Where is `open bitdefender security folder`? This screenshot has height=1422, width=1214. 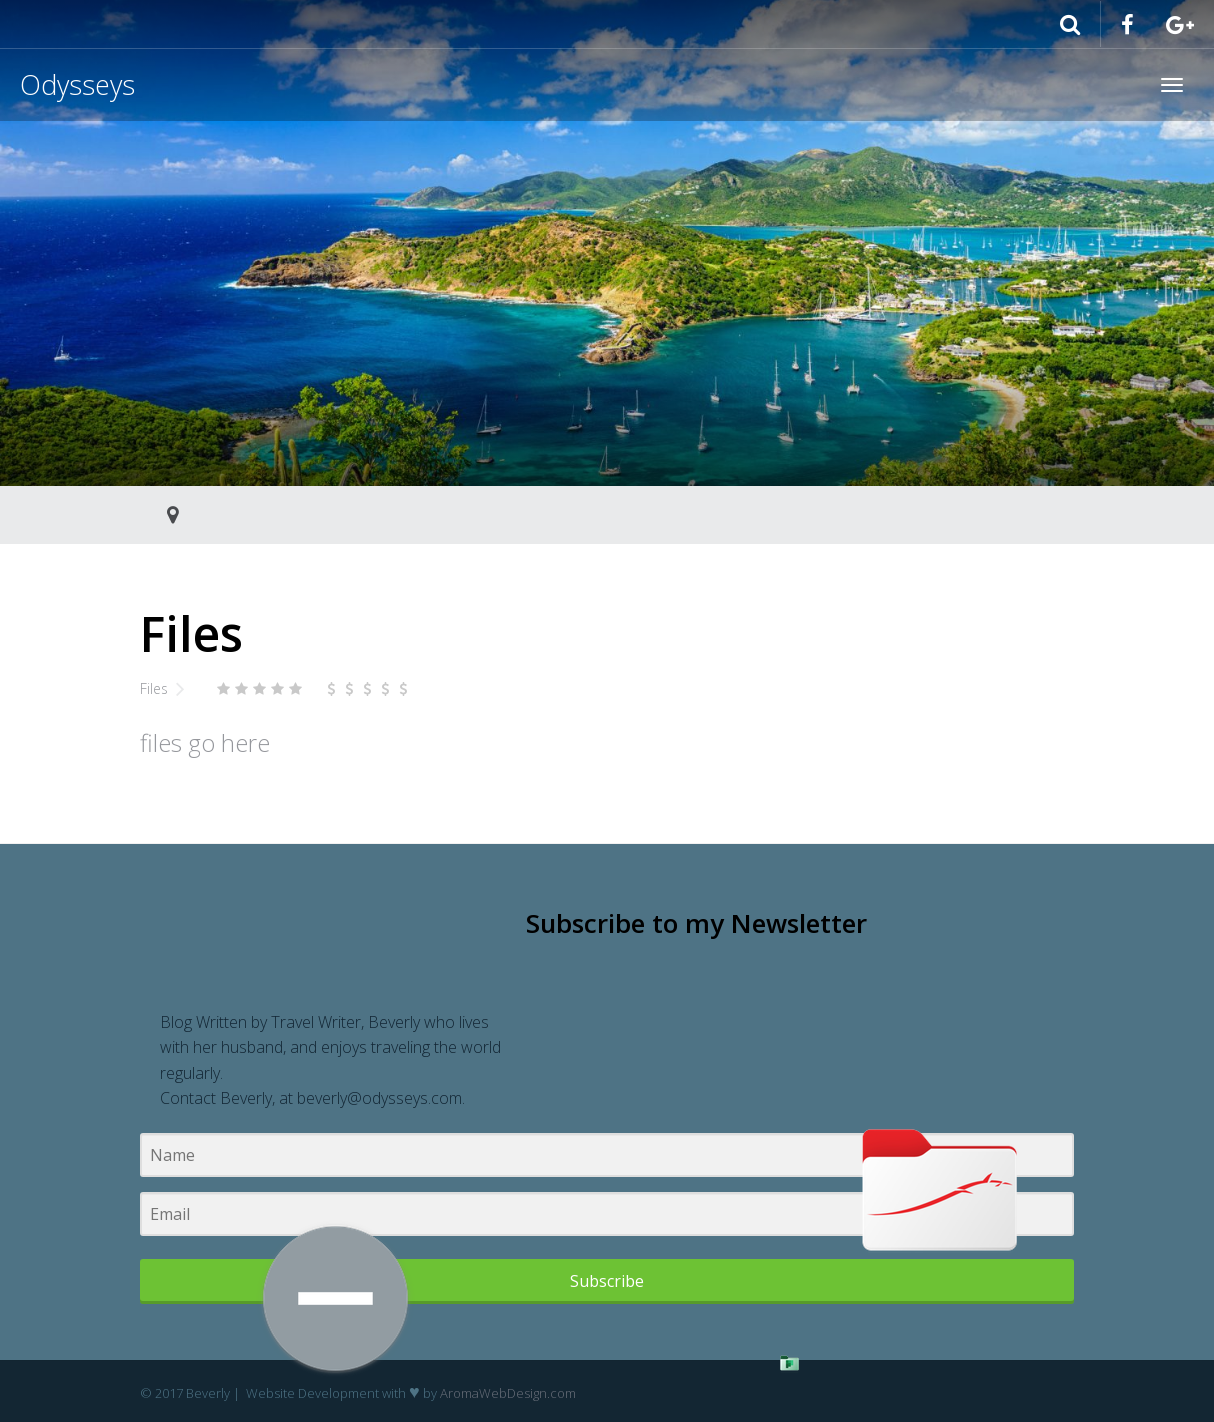
open bitdefender security folder is located at coordinates (939, 1194).